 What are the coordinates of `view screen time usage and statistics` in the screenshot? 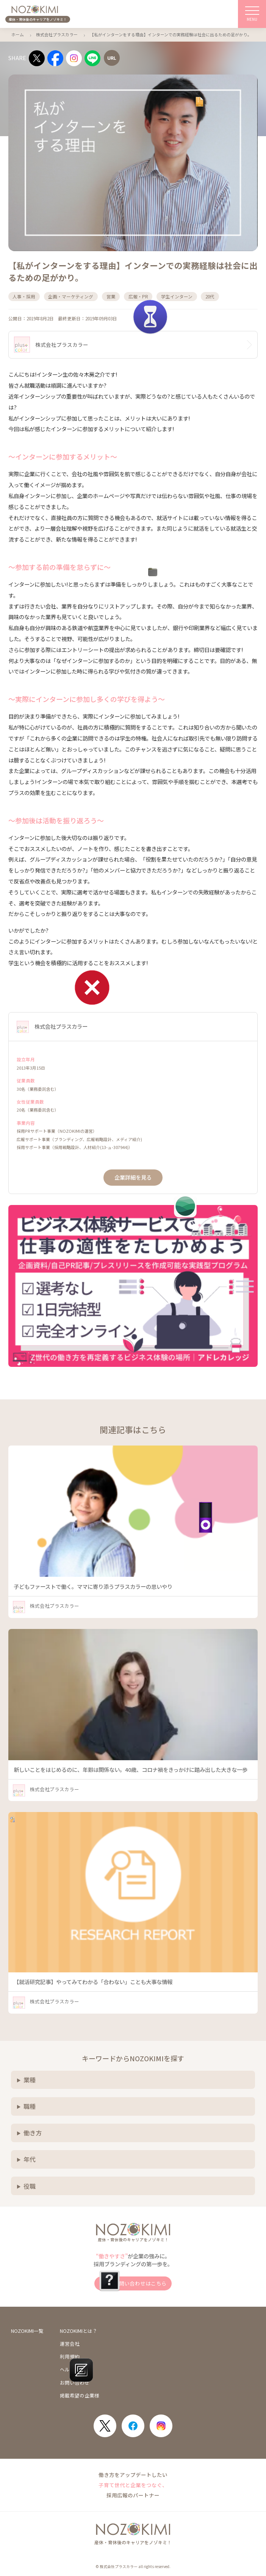 It's located at (150, 317).